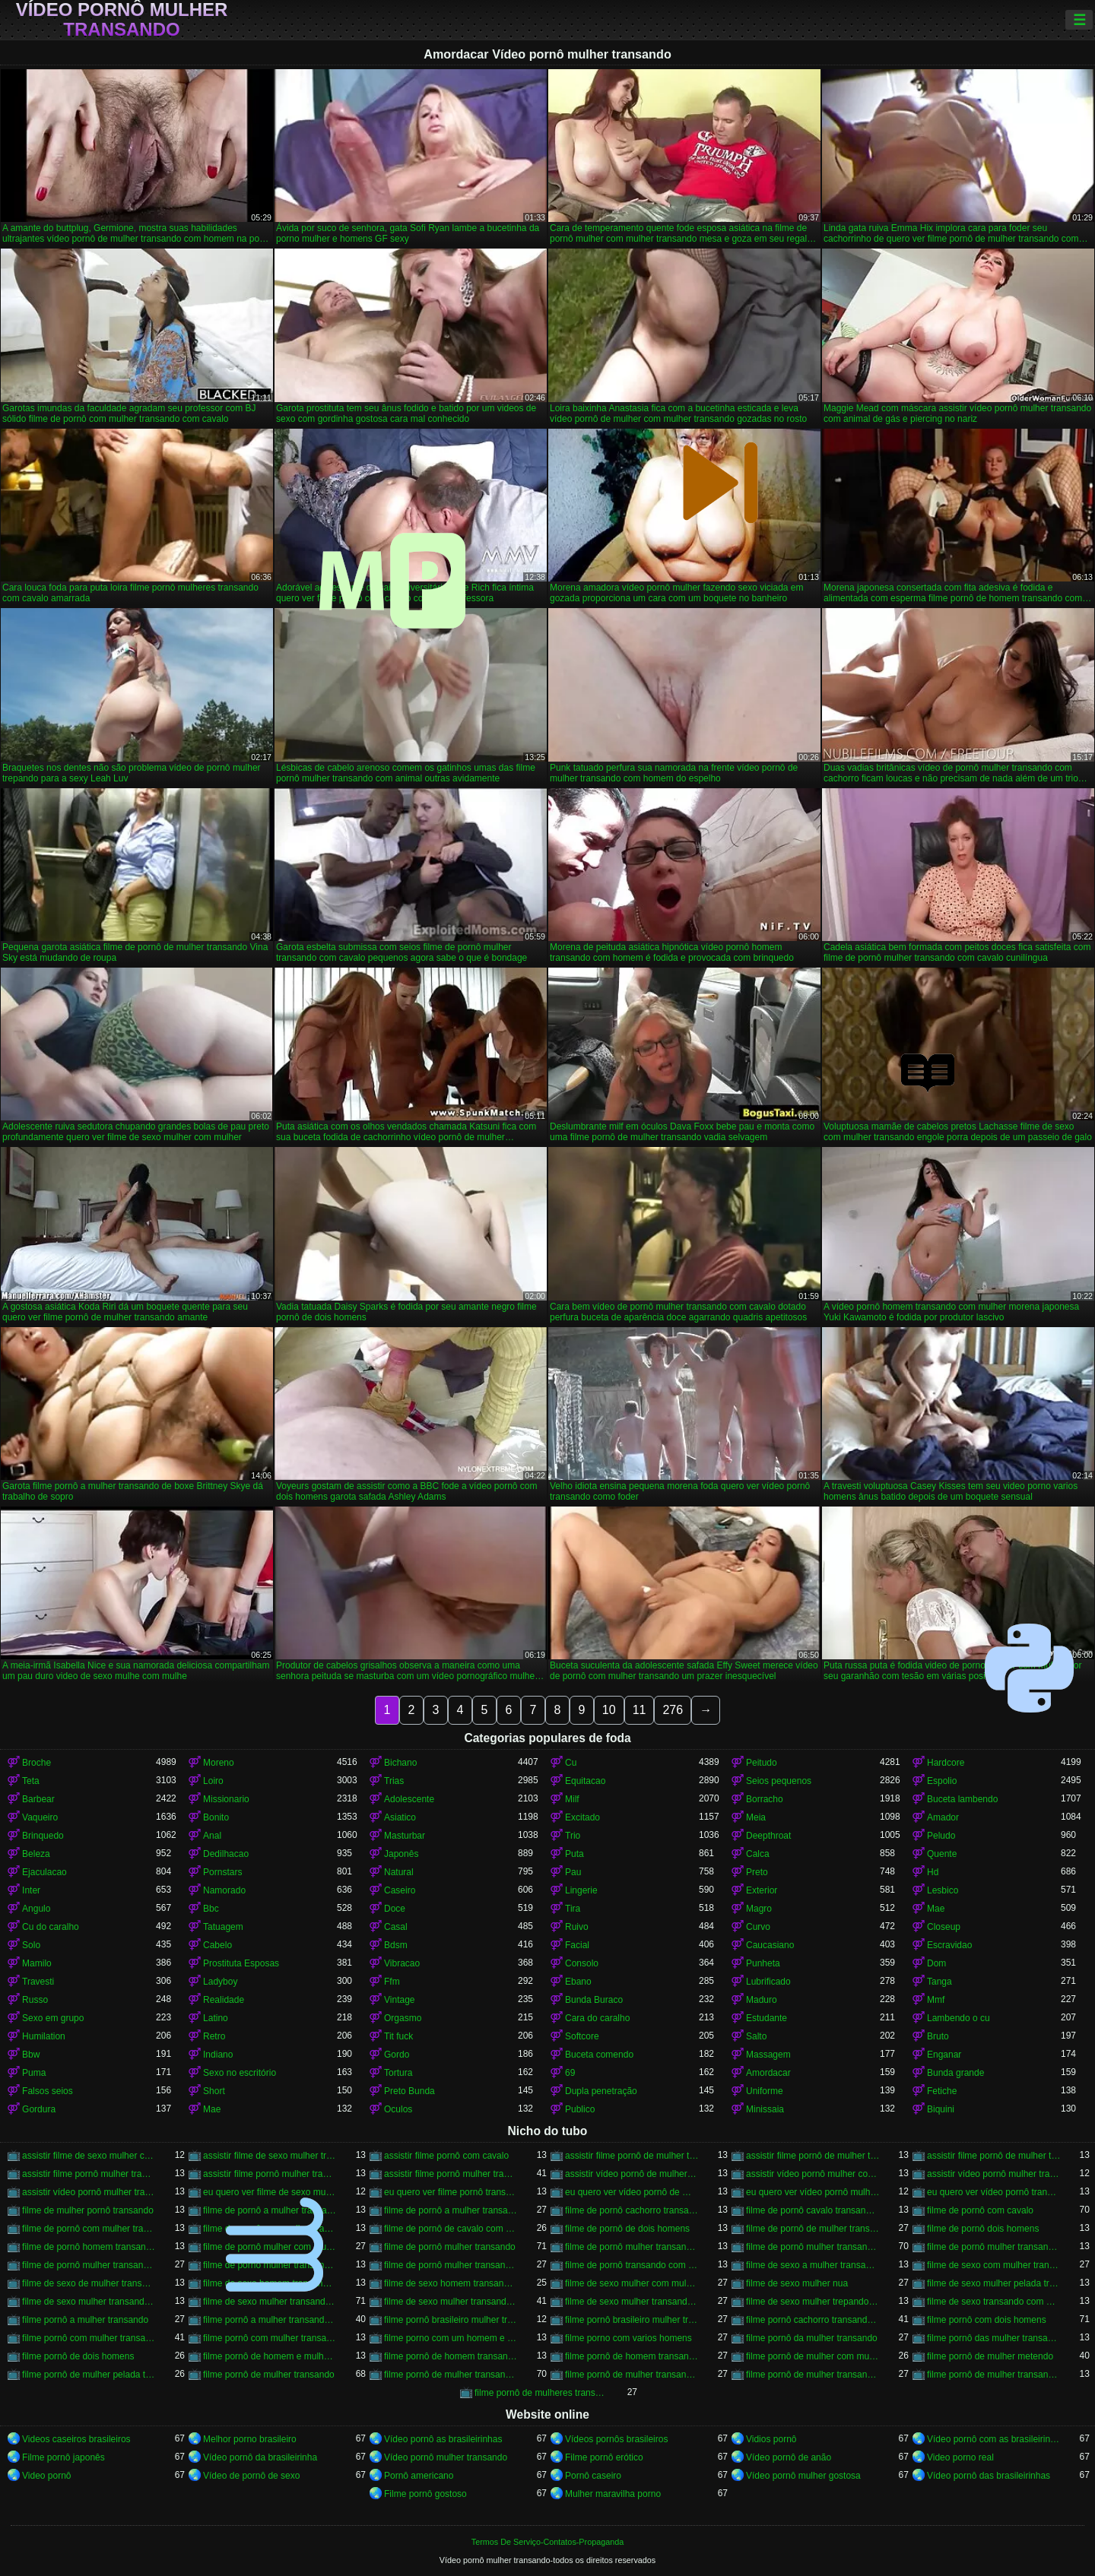 Image resolution: width=1095 pixels, height=2576 pixels. What do you see at coordinates (275, 2245) in the screenshot?
I see `link to Cirrus CI continuous integration service` at bounding box center [275, 2245].